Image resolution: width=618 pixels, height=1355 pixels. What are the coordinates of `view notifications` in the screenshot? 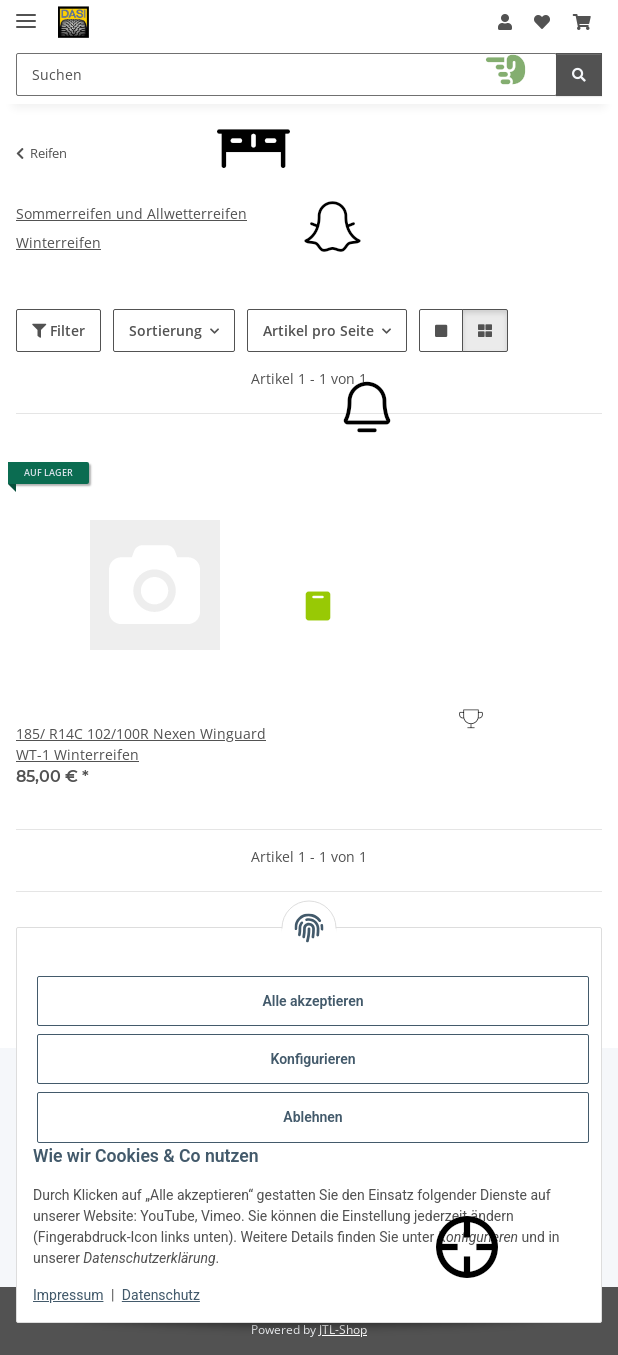 It's located at (367, 407).